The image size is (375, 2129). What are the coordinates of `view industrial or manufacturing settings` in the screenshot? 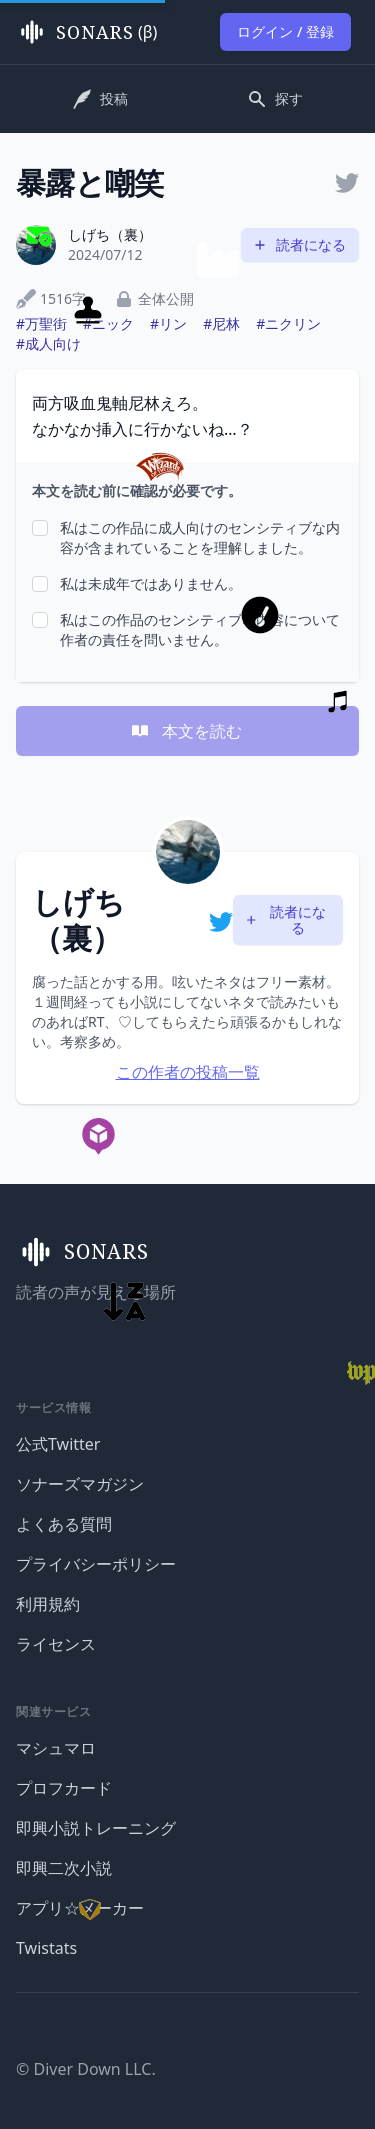 It's located at (217, 259).